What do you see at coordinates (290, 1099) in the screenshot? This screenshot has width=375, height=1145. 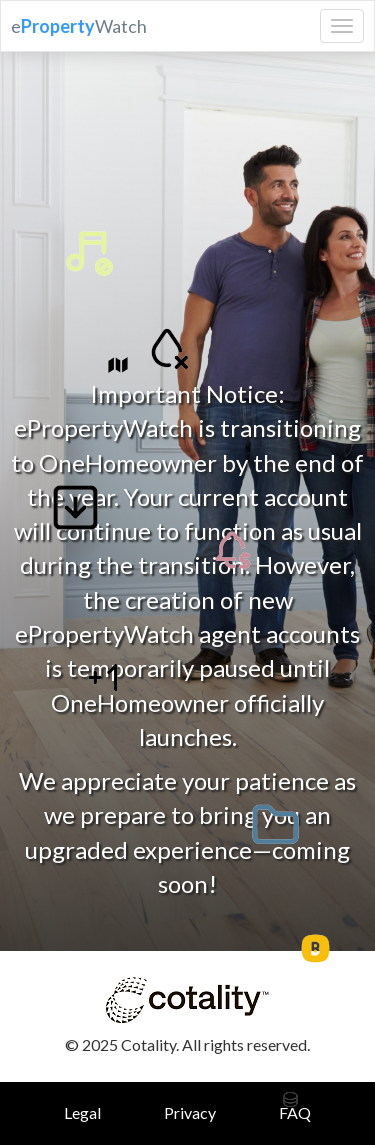 I see `access database or data storage` at bounding box center [290, 1099].